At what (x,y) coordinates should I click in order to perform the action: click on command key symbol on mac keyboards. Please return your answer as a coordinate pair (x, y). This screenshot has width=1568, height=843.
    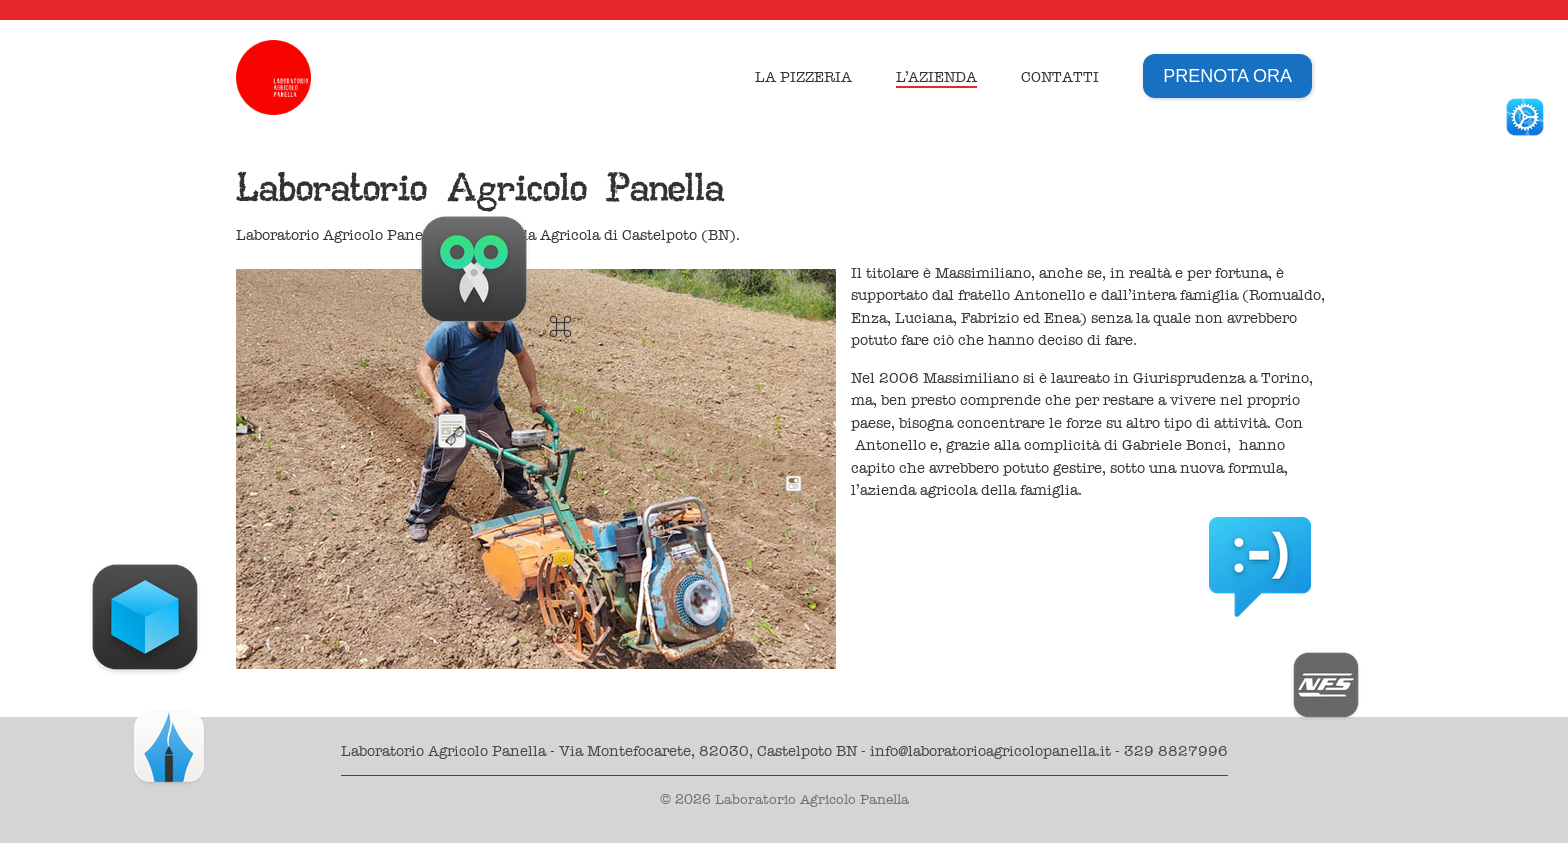
    Looking at the image, I should click on (560, 326).